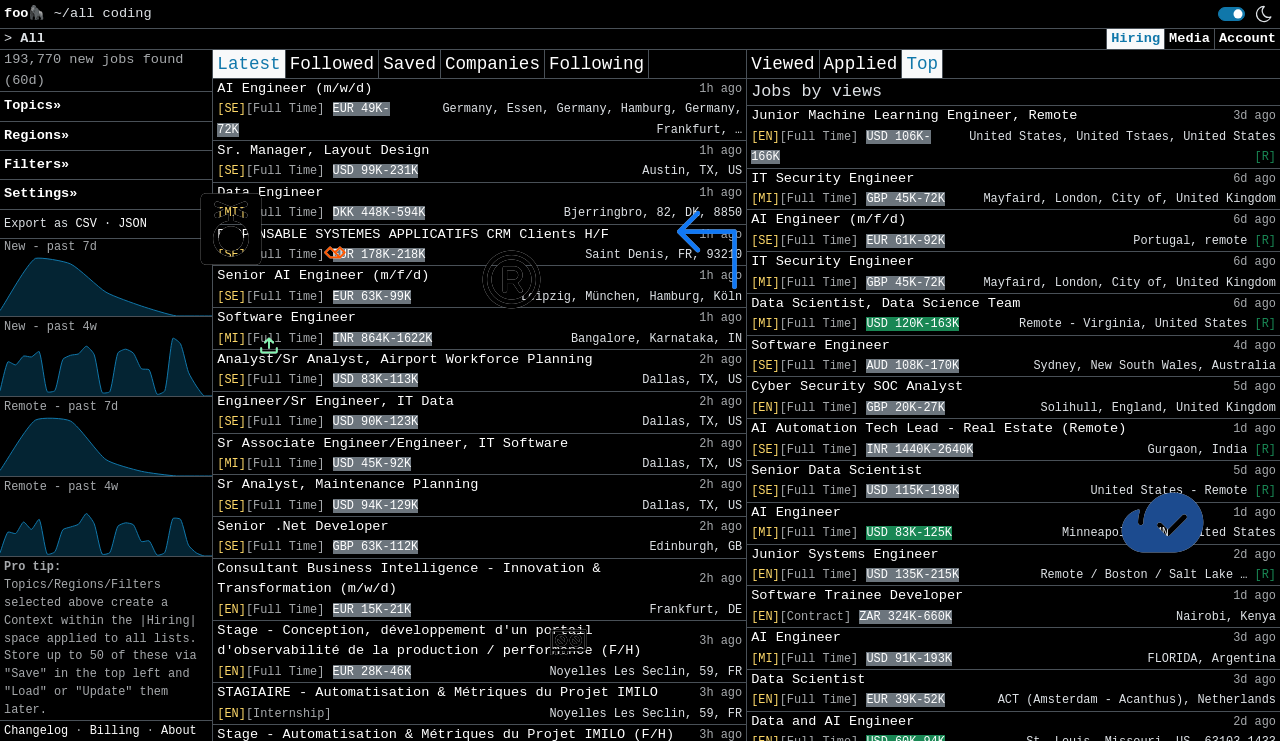 This screenshot has height=741, width=1280. What do you see at coordinates (511, 279) in the screenshot?
I see `indicates registered trademark status` at bounding box center [511, 279].